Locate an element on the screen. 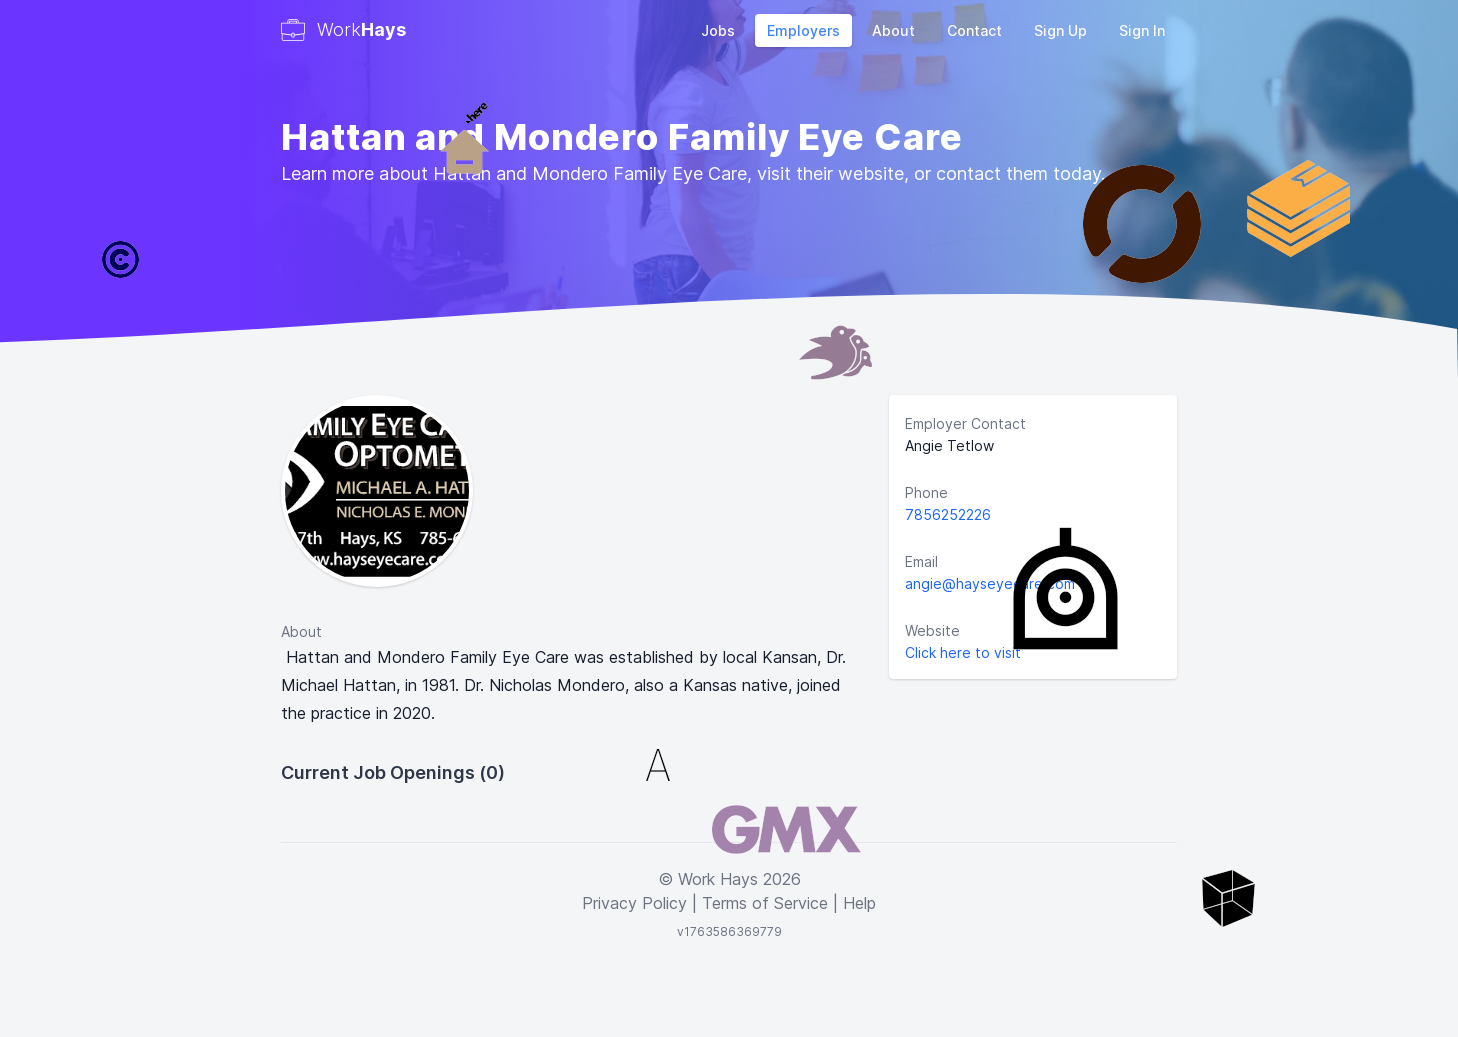 The height and width of the screenshot is (1037, 1458). open BookStack documentation platform is located at coordinates (1298, 208).